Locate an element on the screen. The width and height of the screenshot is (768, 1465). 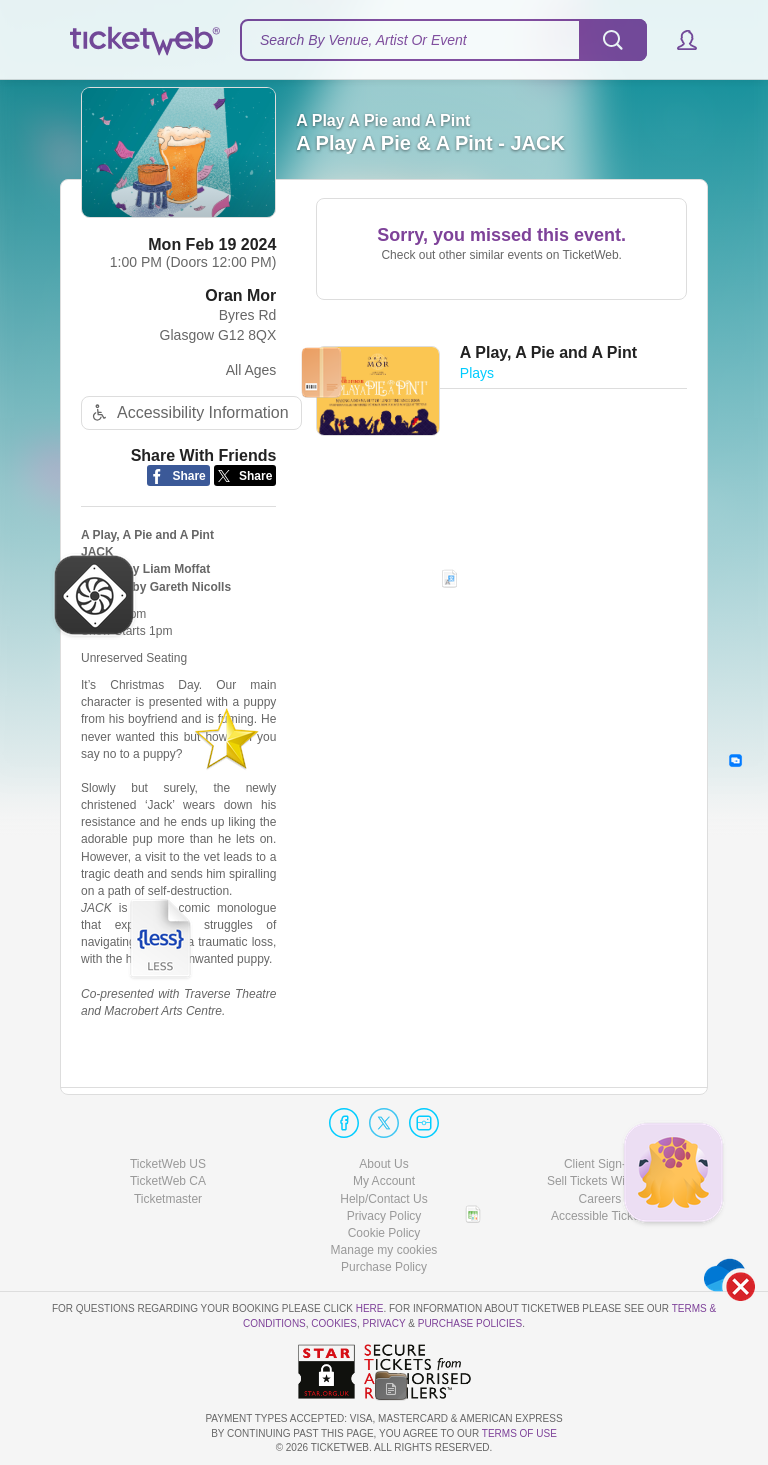
a gettext translation file for software localization is located at coordinates (449, 578).